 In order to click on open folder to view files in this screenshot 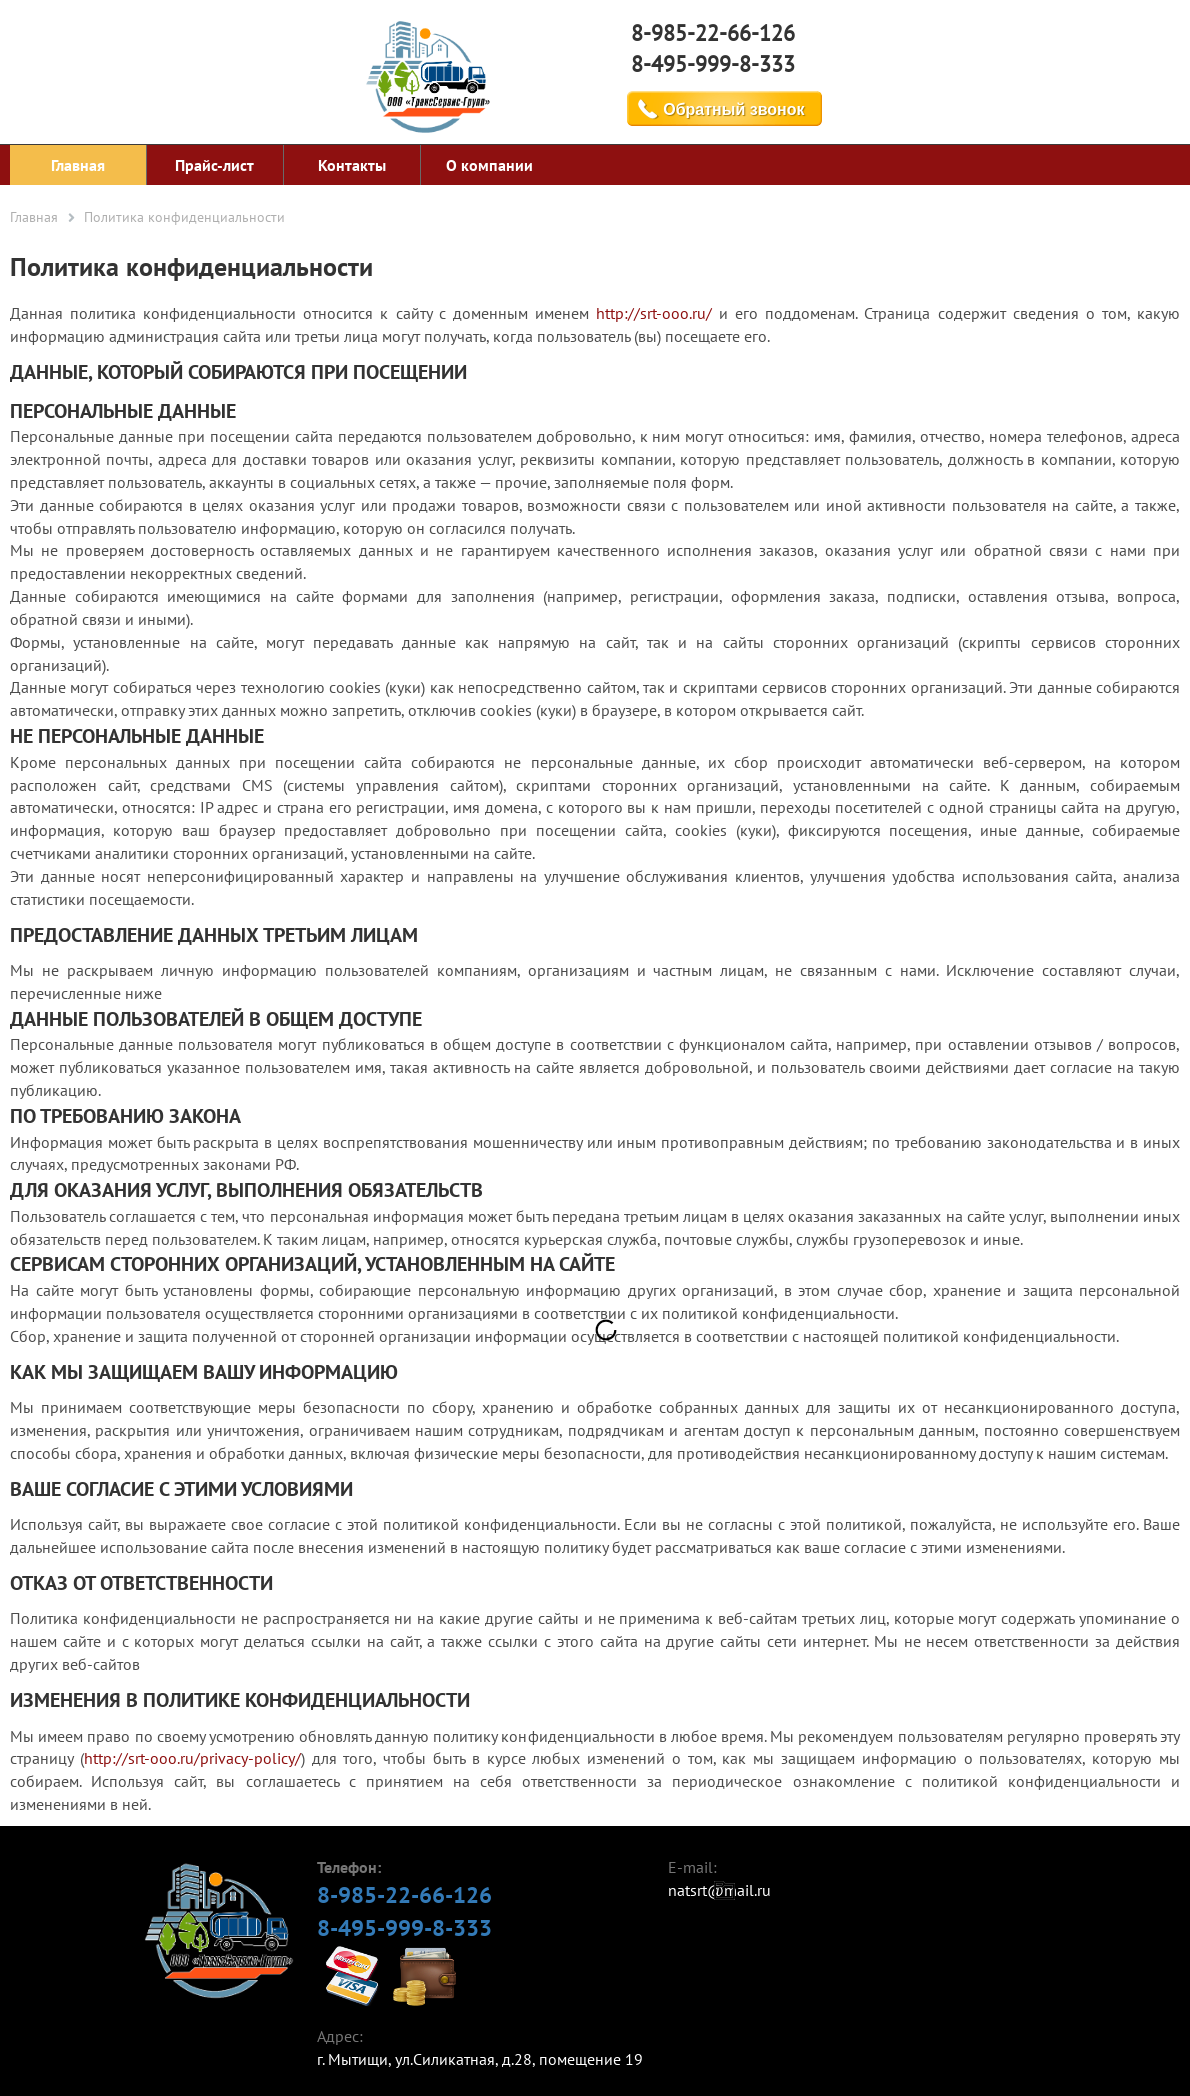, I will do `click(724, 1890)`.